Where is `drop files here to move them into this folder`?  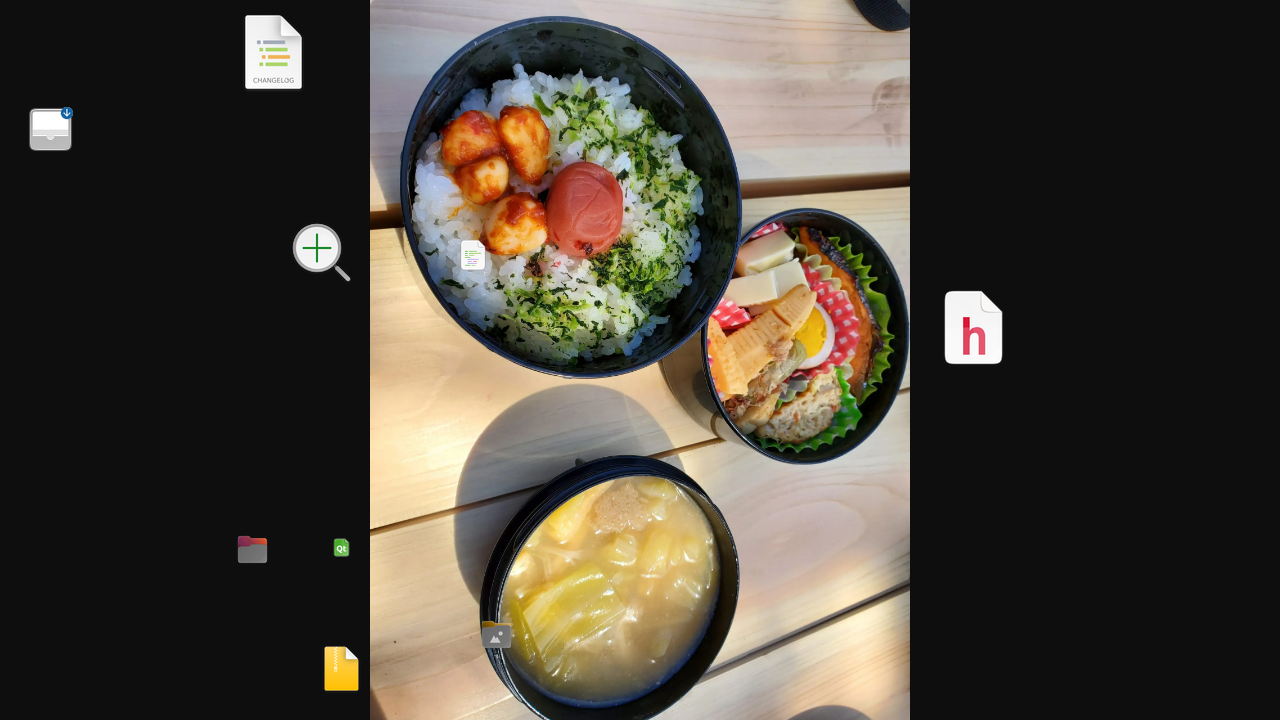
drop files here to move them into this folder is located at coordinates (252, 549).